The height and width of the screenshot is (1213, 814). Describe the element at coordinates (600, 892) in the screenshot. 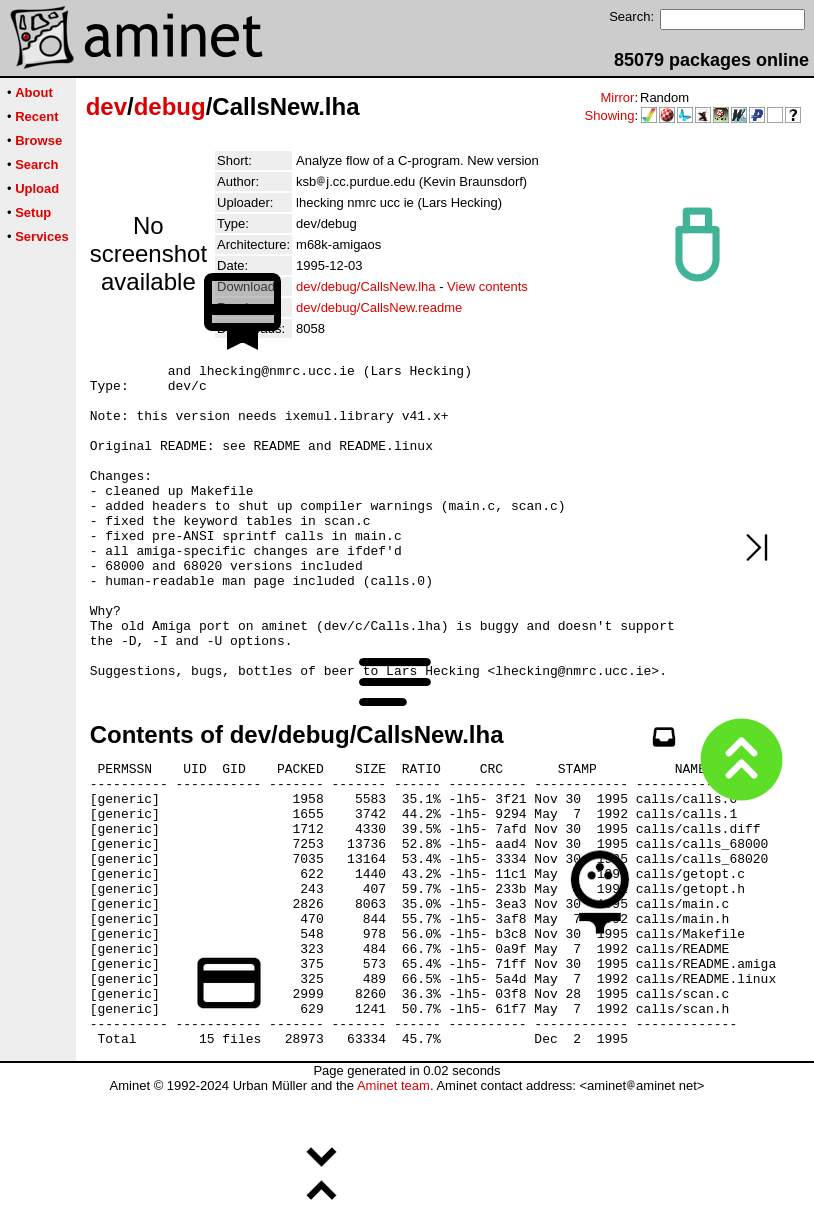

I see `access golf-related features or scores` at that location.